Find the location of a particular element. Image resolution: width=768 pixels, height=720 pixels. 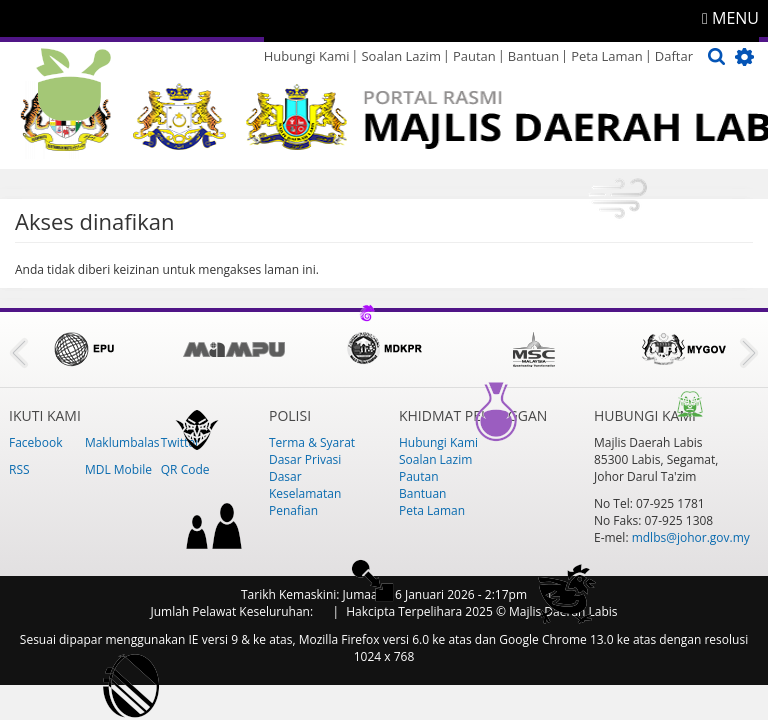

indicates windy weather conditions is located at coordinates (617, 198).